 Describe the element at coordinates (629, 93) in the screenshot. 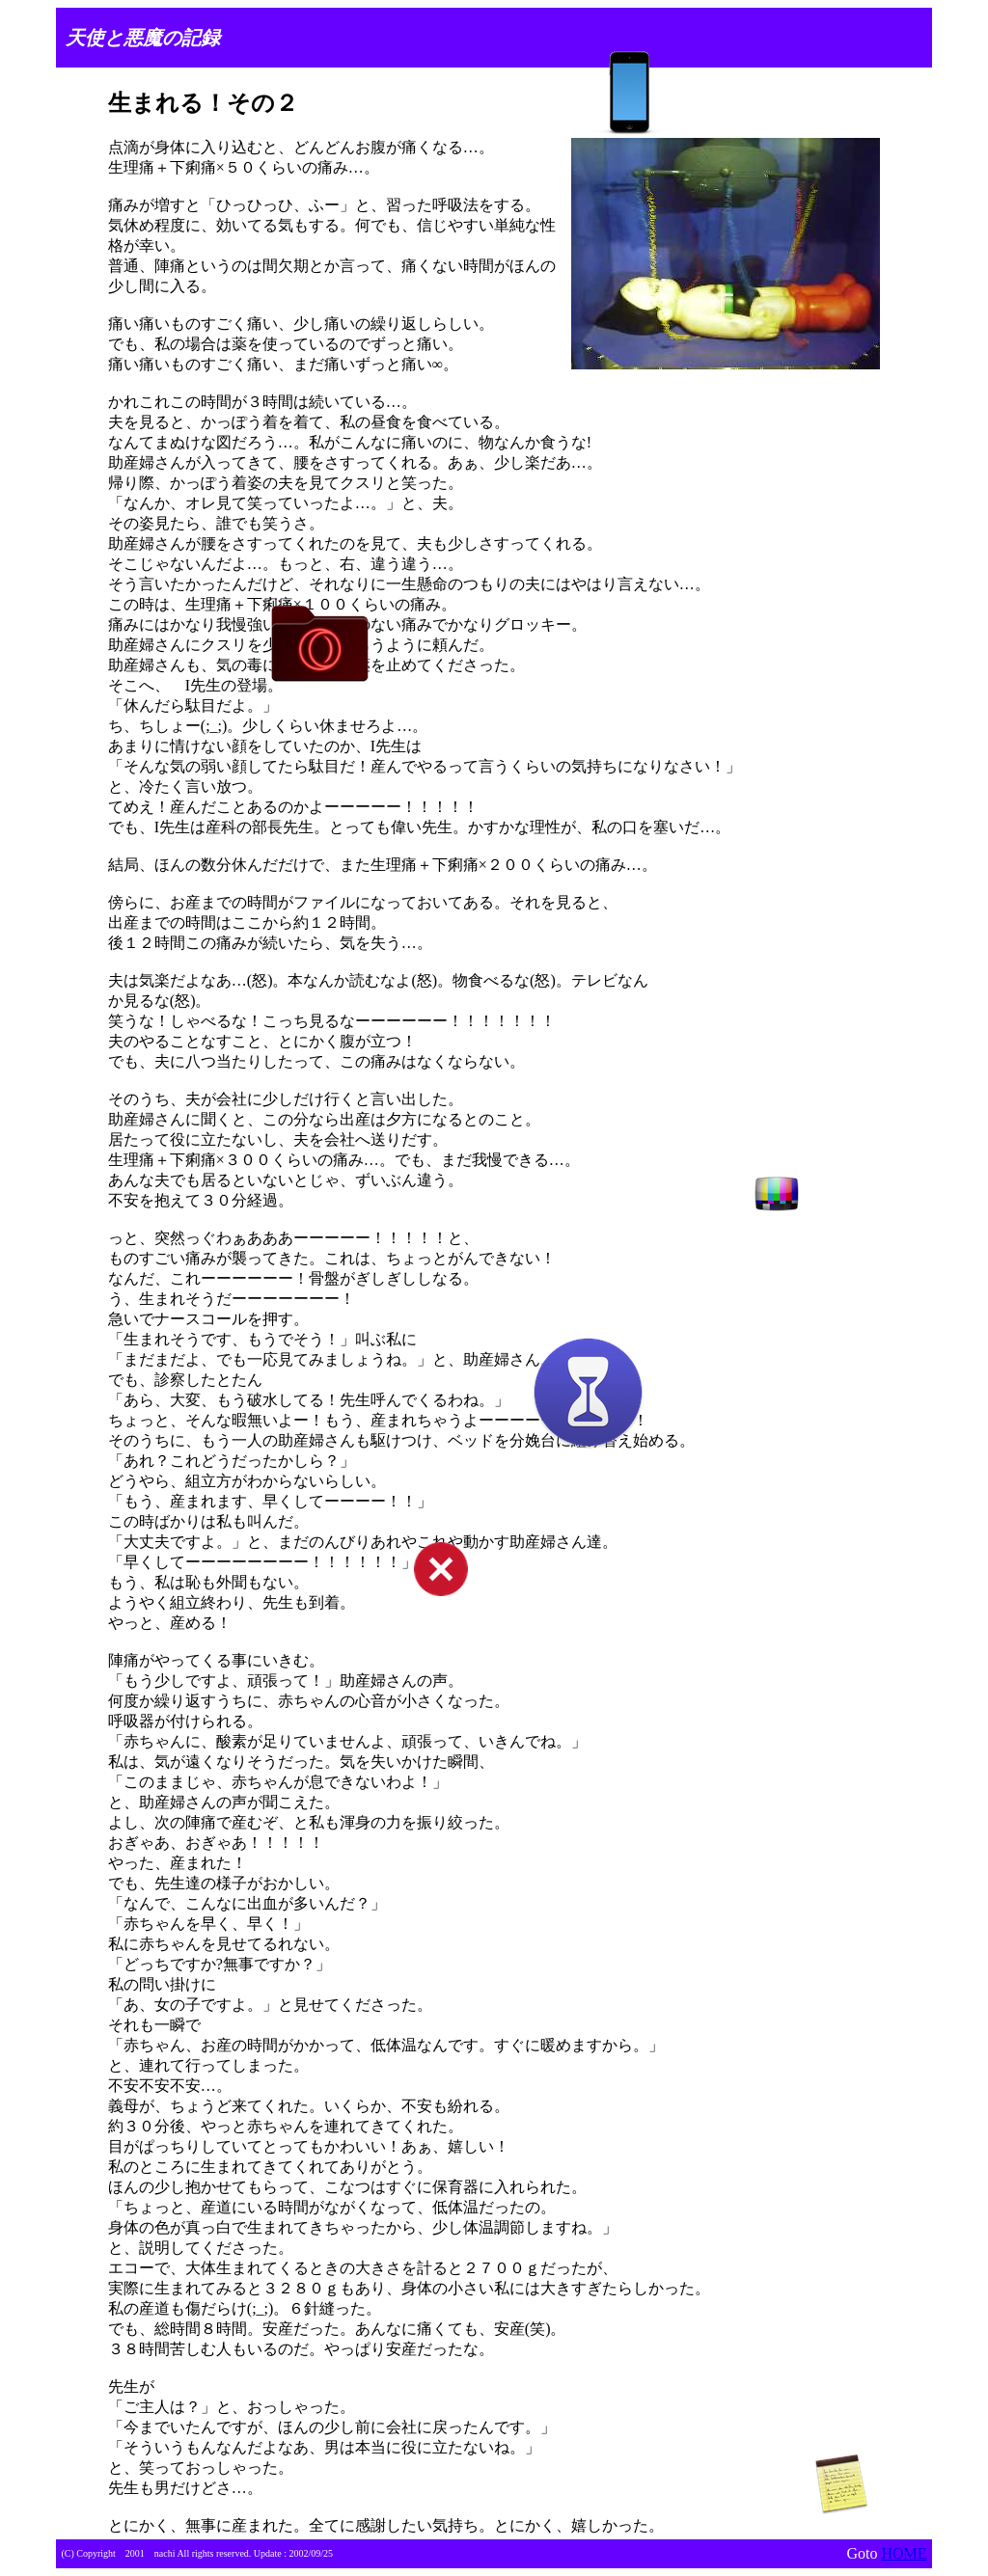

I see `iPod Touch device connected to your system` at that location.